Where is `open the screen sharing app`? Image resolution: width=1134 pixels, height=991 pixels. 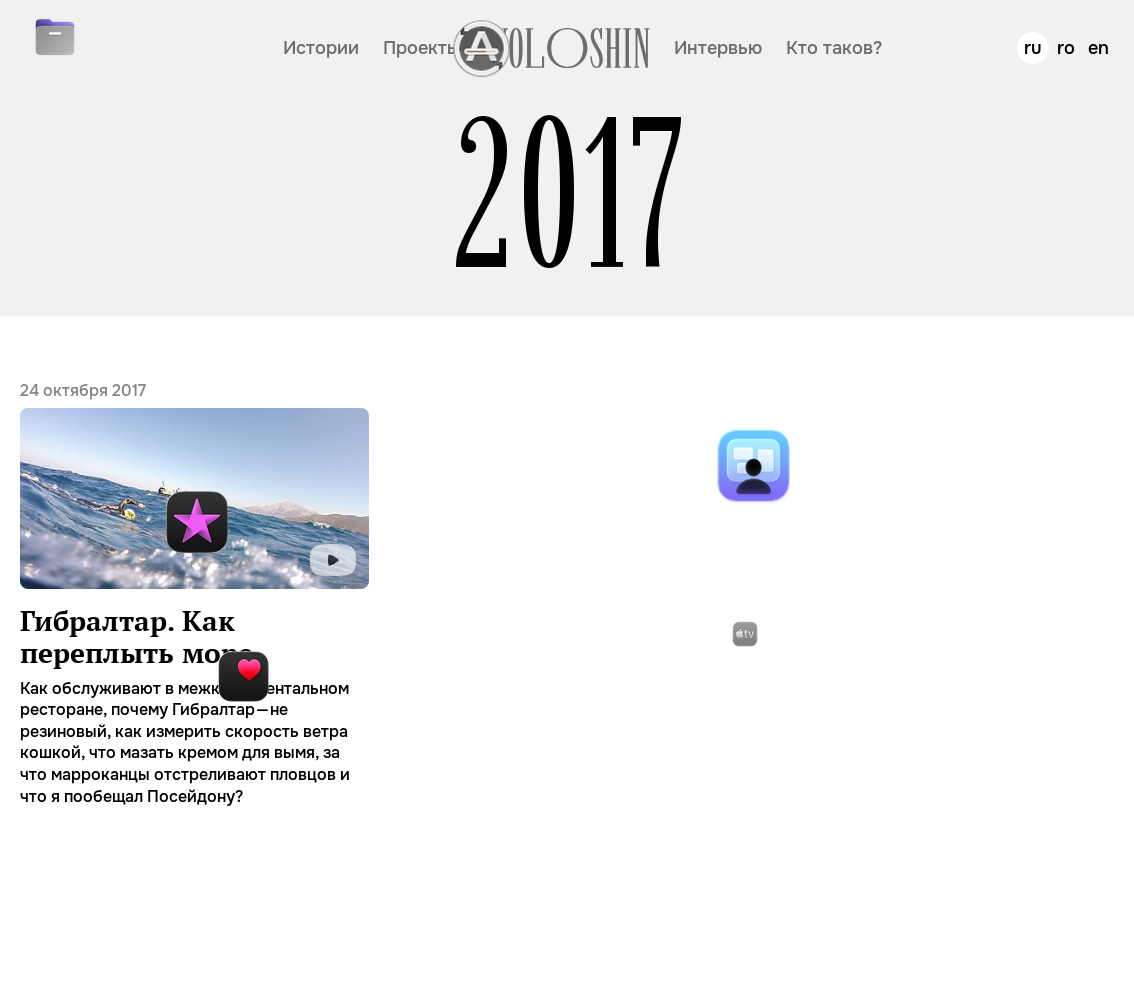
open the screen sharing app is located at coordinates (753, 465).